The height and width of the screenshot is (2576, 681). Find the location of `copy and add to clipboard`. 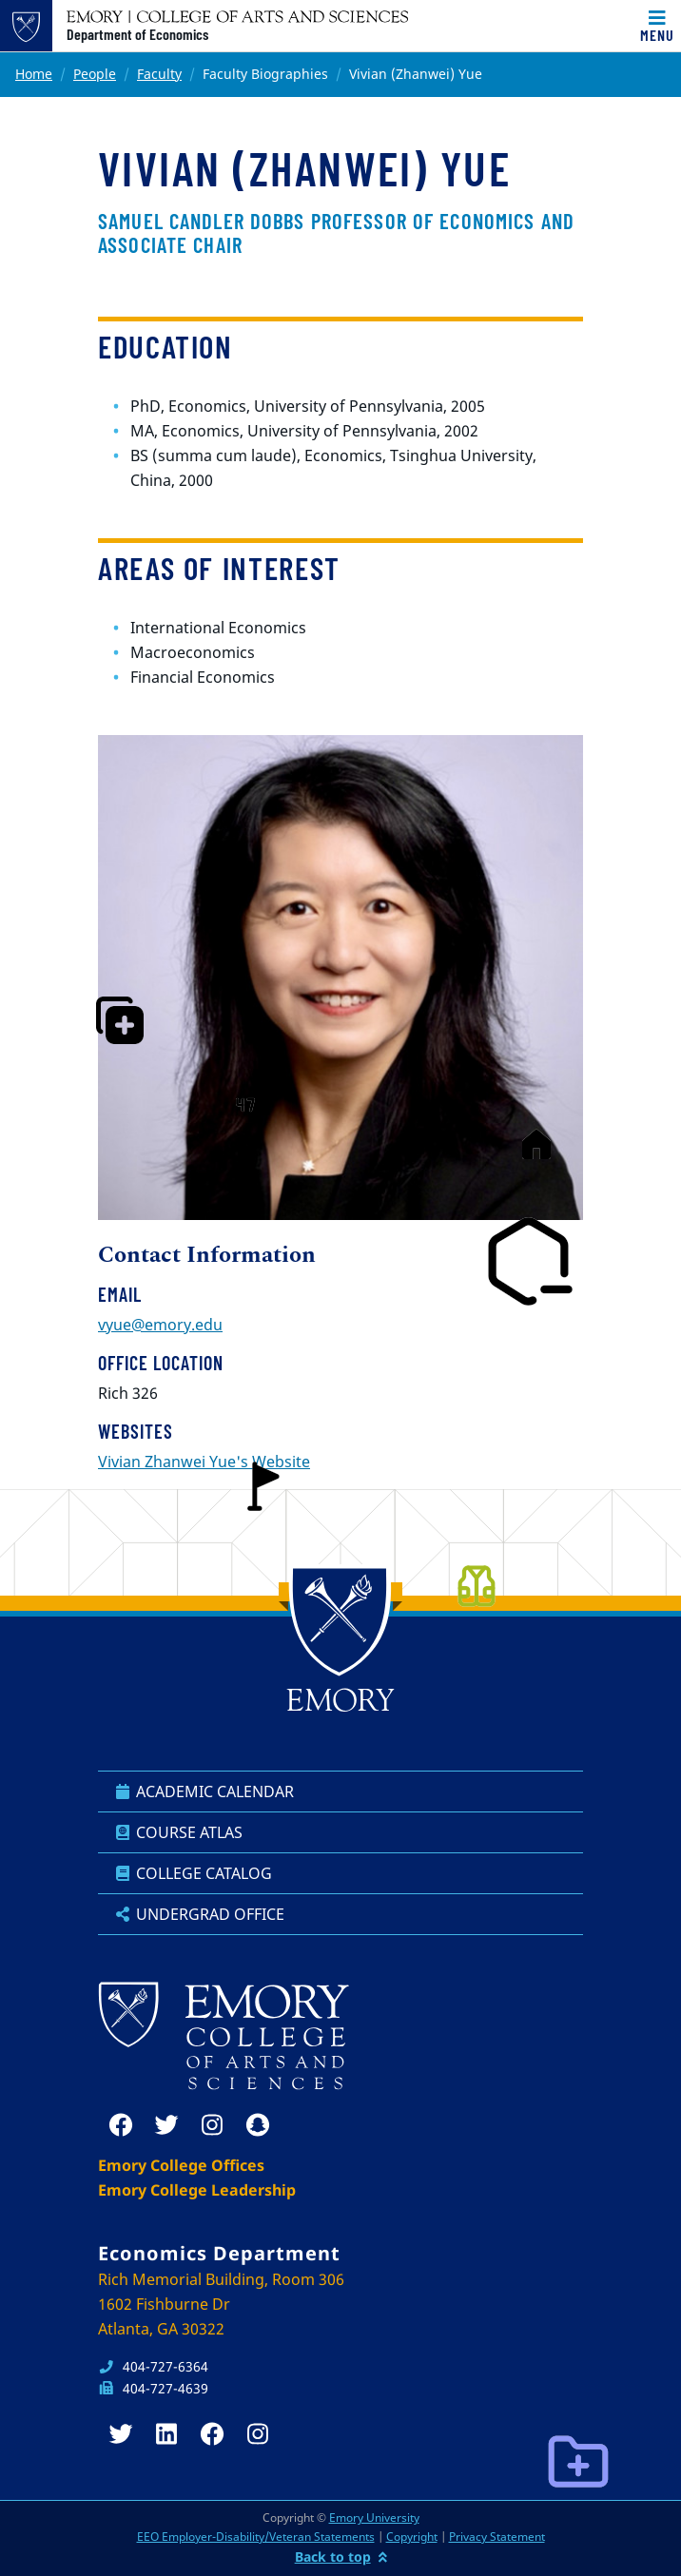

copy and add to clipboard is located at coordinates (120, 1020).